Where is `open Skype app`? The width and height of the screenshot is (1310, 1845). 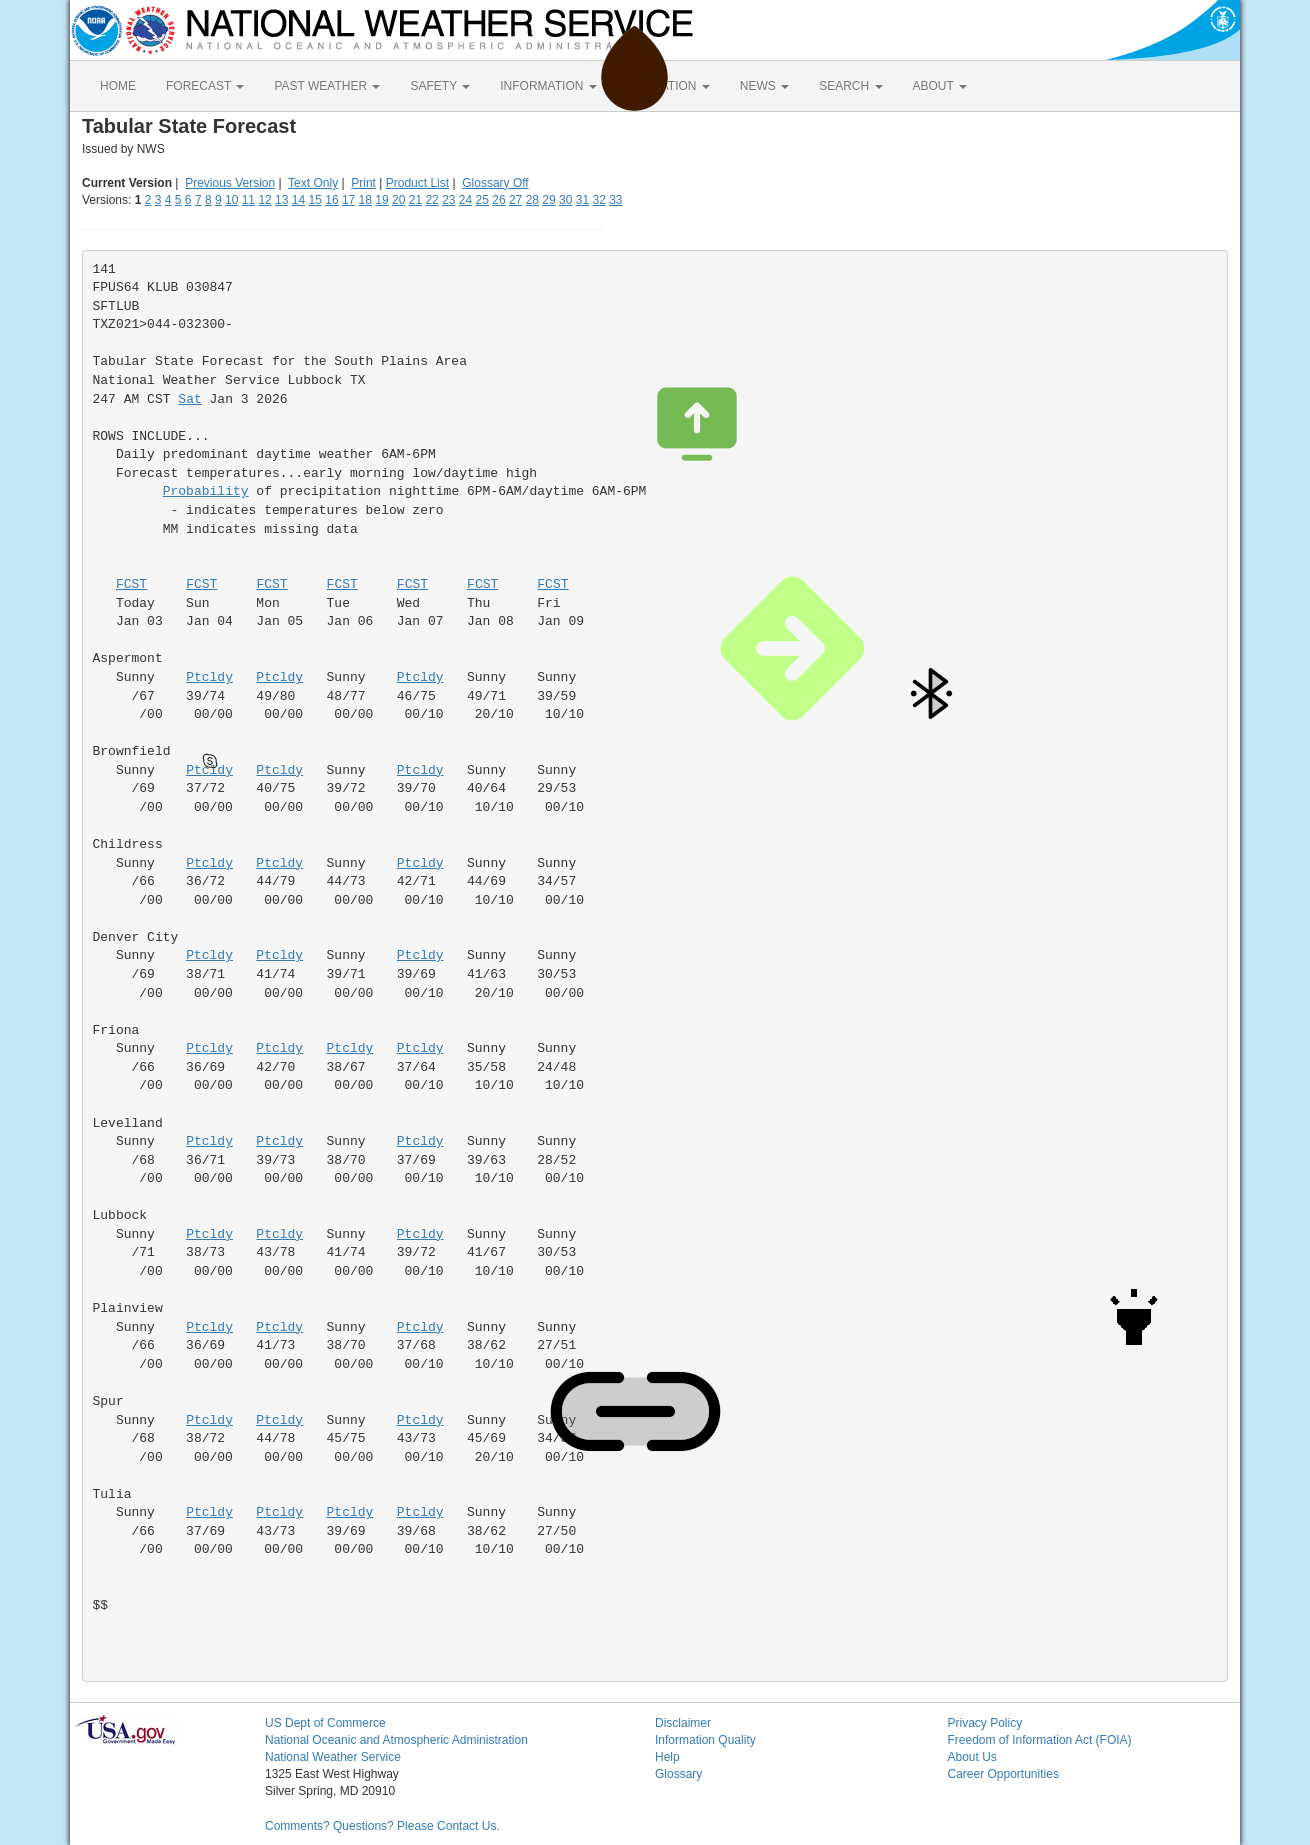
open Skype app is located at coordinates (210, 761).